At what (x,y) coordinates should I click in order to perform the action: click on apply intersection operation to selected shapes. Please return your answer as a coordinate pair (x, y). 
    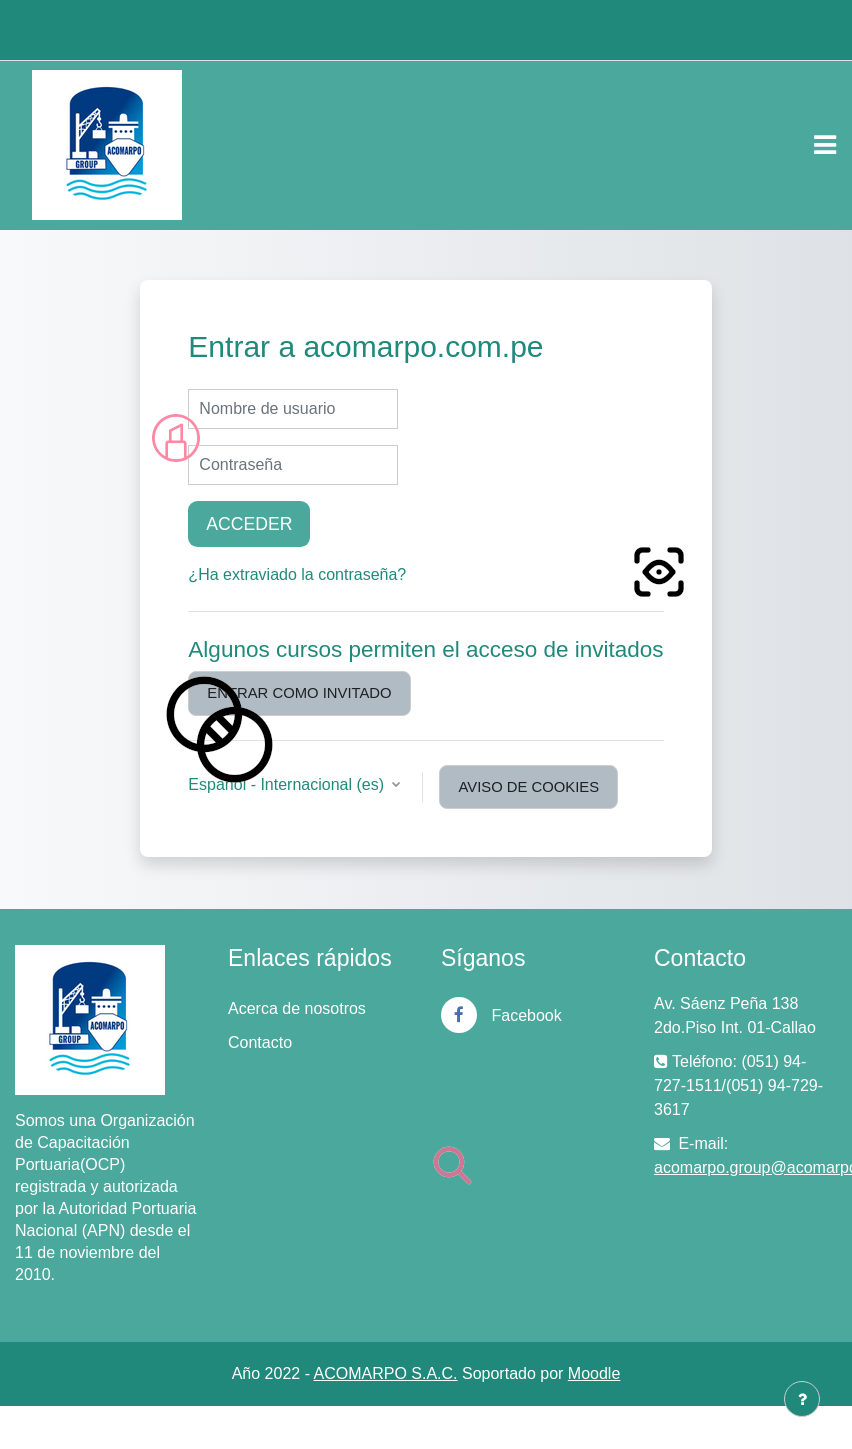
    Looking at the image, I should click on (219, 729).